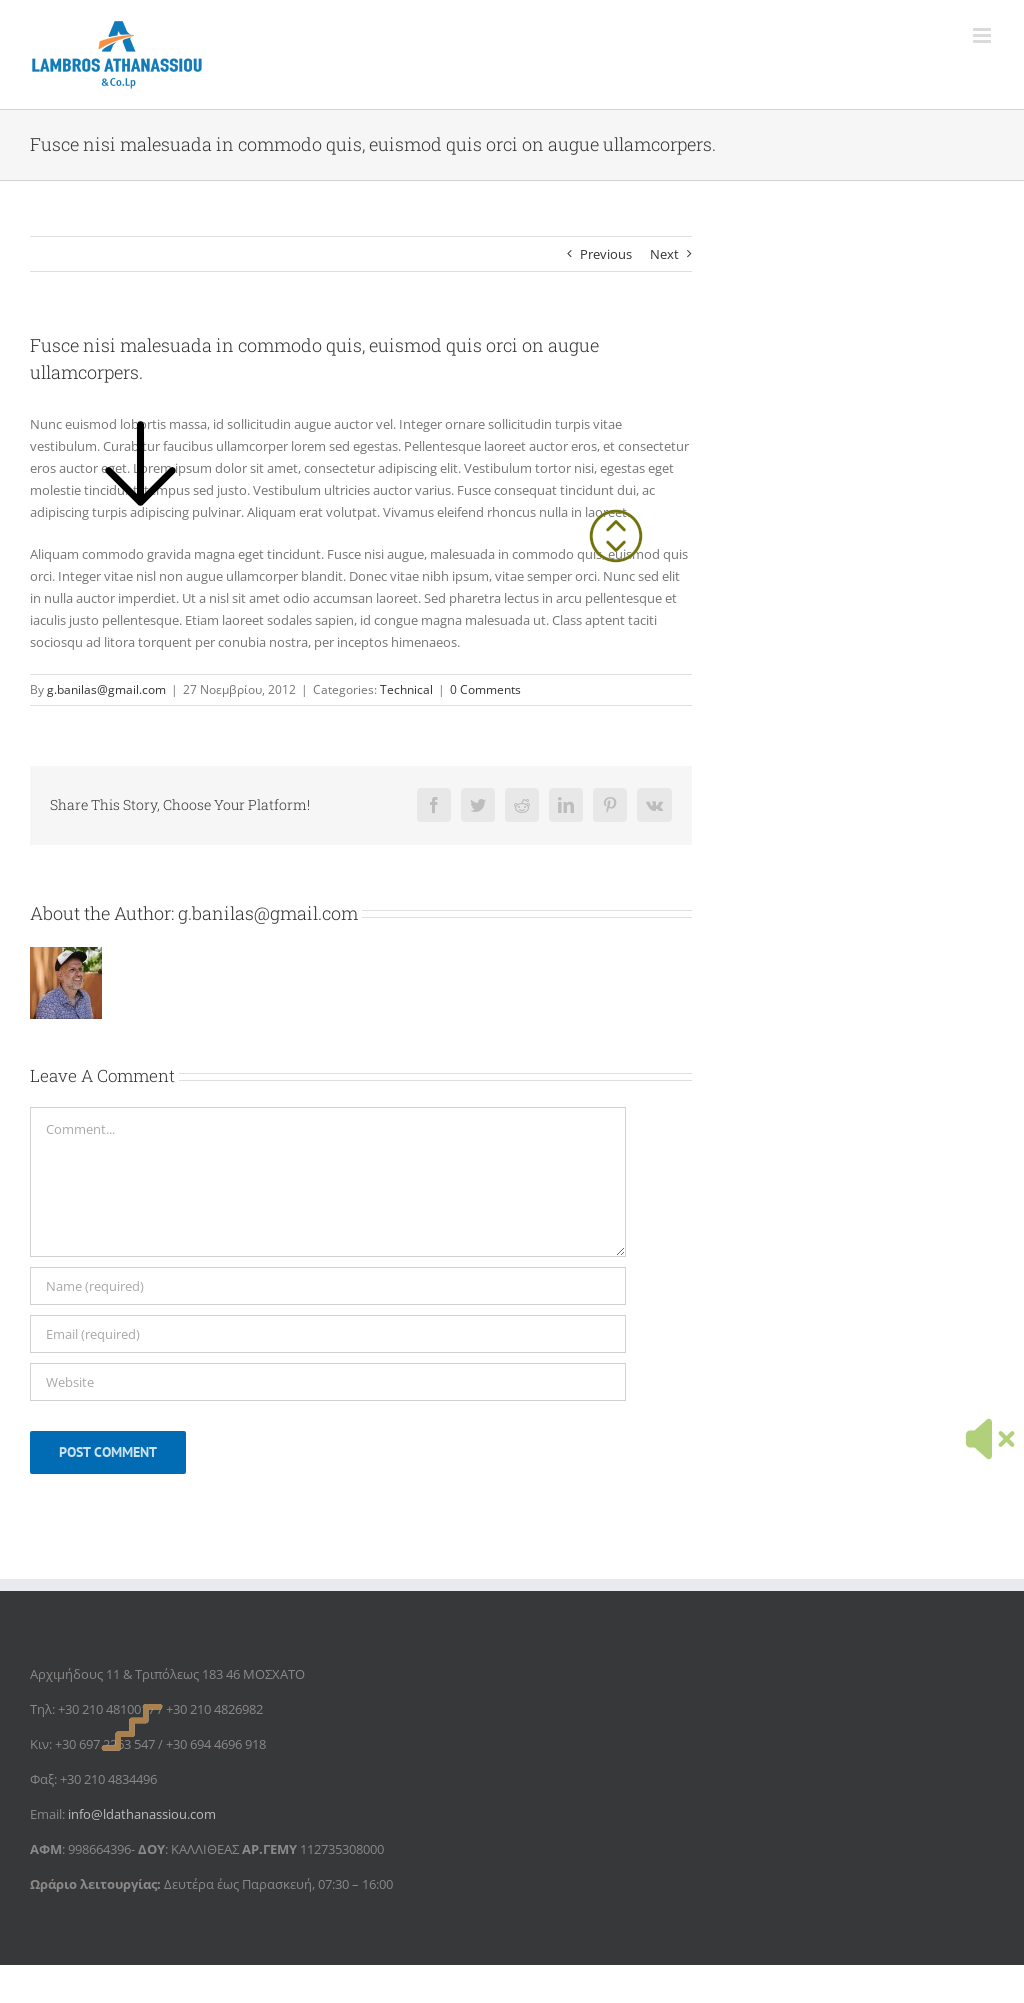 Image resolution: width=1024 pixels, height=2003 pixels. What do you see at coordinates (992, 1439) in the screenshot?
I see `mute audio or sound` at bounding box center [992, 1439].